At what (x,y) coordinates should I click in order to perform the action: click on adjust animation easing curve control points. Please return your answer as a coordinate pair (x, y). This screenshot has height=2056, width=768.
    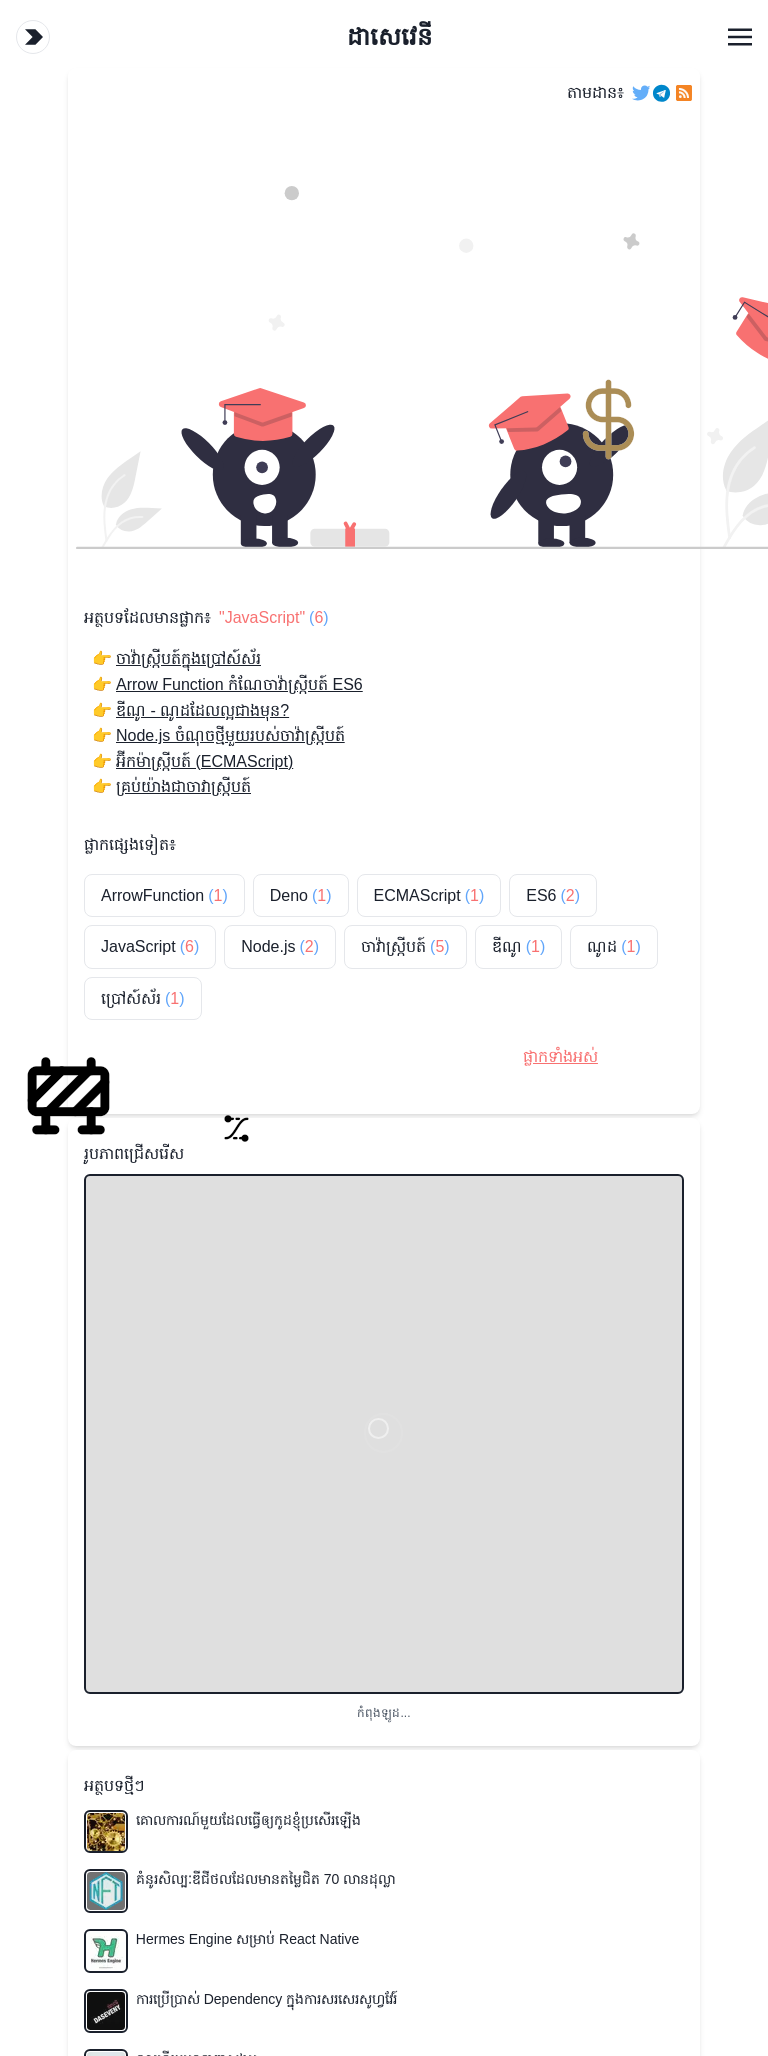
    Looking at the image, I should click on (236, 1128).